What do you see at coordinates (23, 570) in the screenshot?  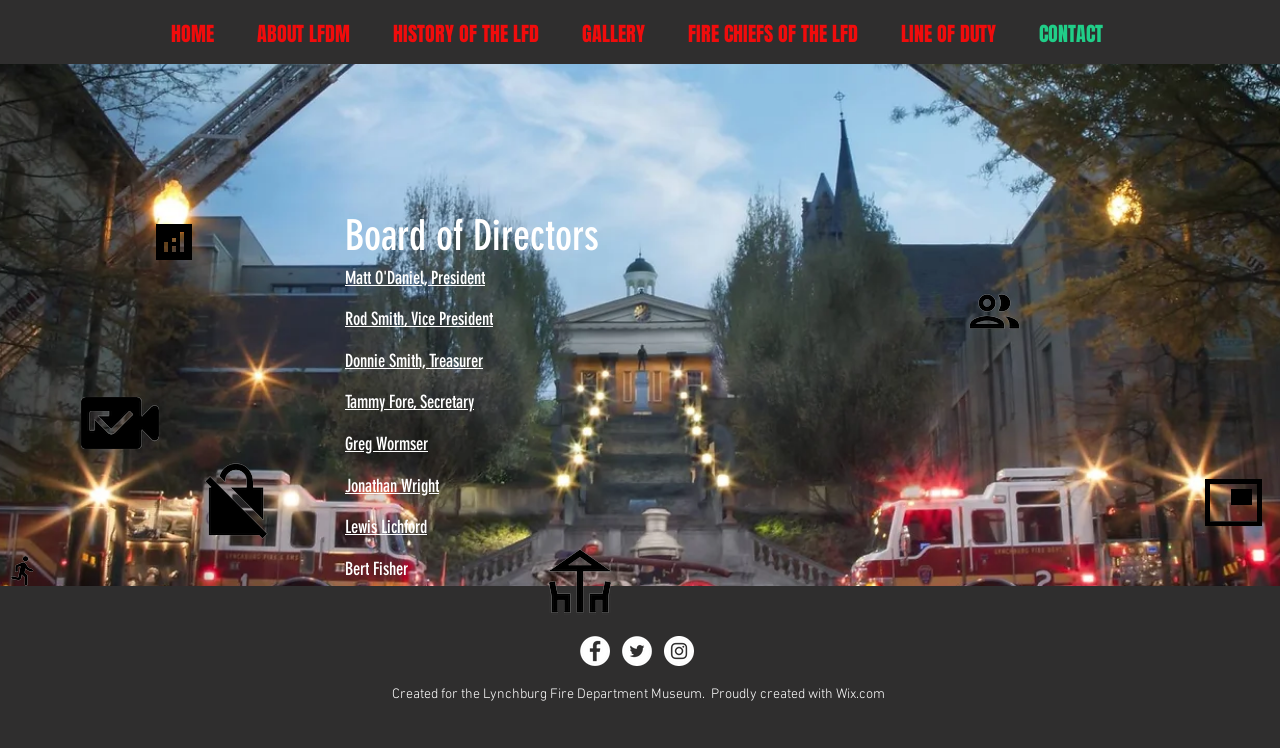 I see `access walking or running directions` at bounding box center [23, 570].